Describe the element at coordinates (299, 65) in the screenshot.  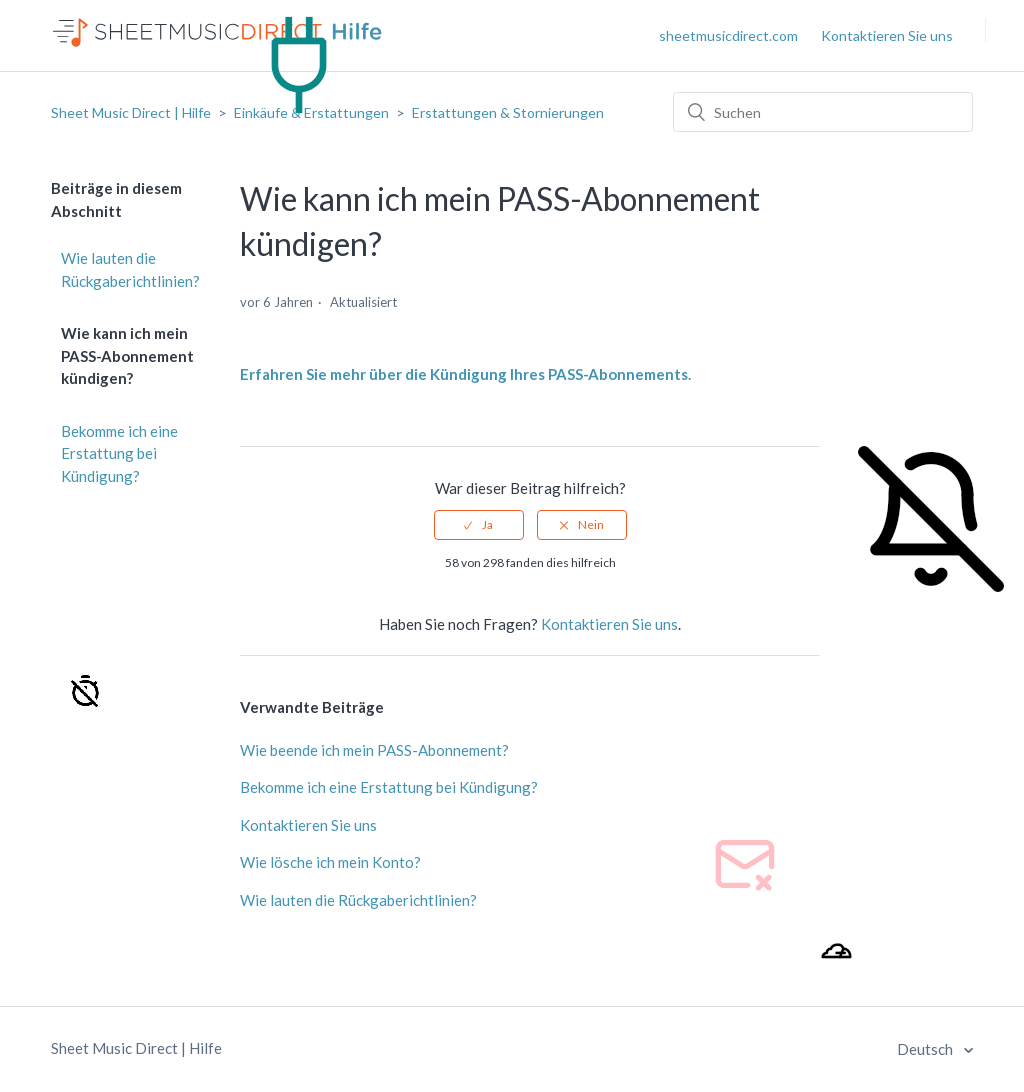
I see `connect to a power source or external device` at that location.